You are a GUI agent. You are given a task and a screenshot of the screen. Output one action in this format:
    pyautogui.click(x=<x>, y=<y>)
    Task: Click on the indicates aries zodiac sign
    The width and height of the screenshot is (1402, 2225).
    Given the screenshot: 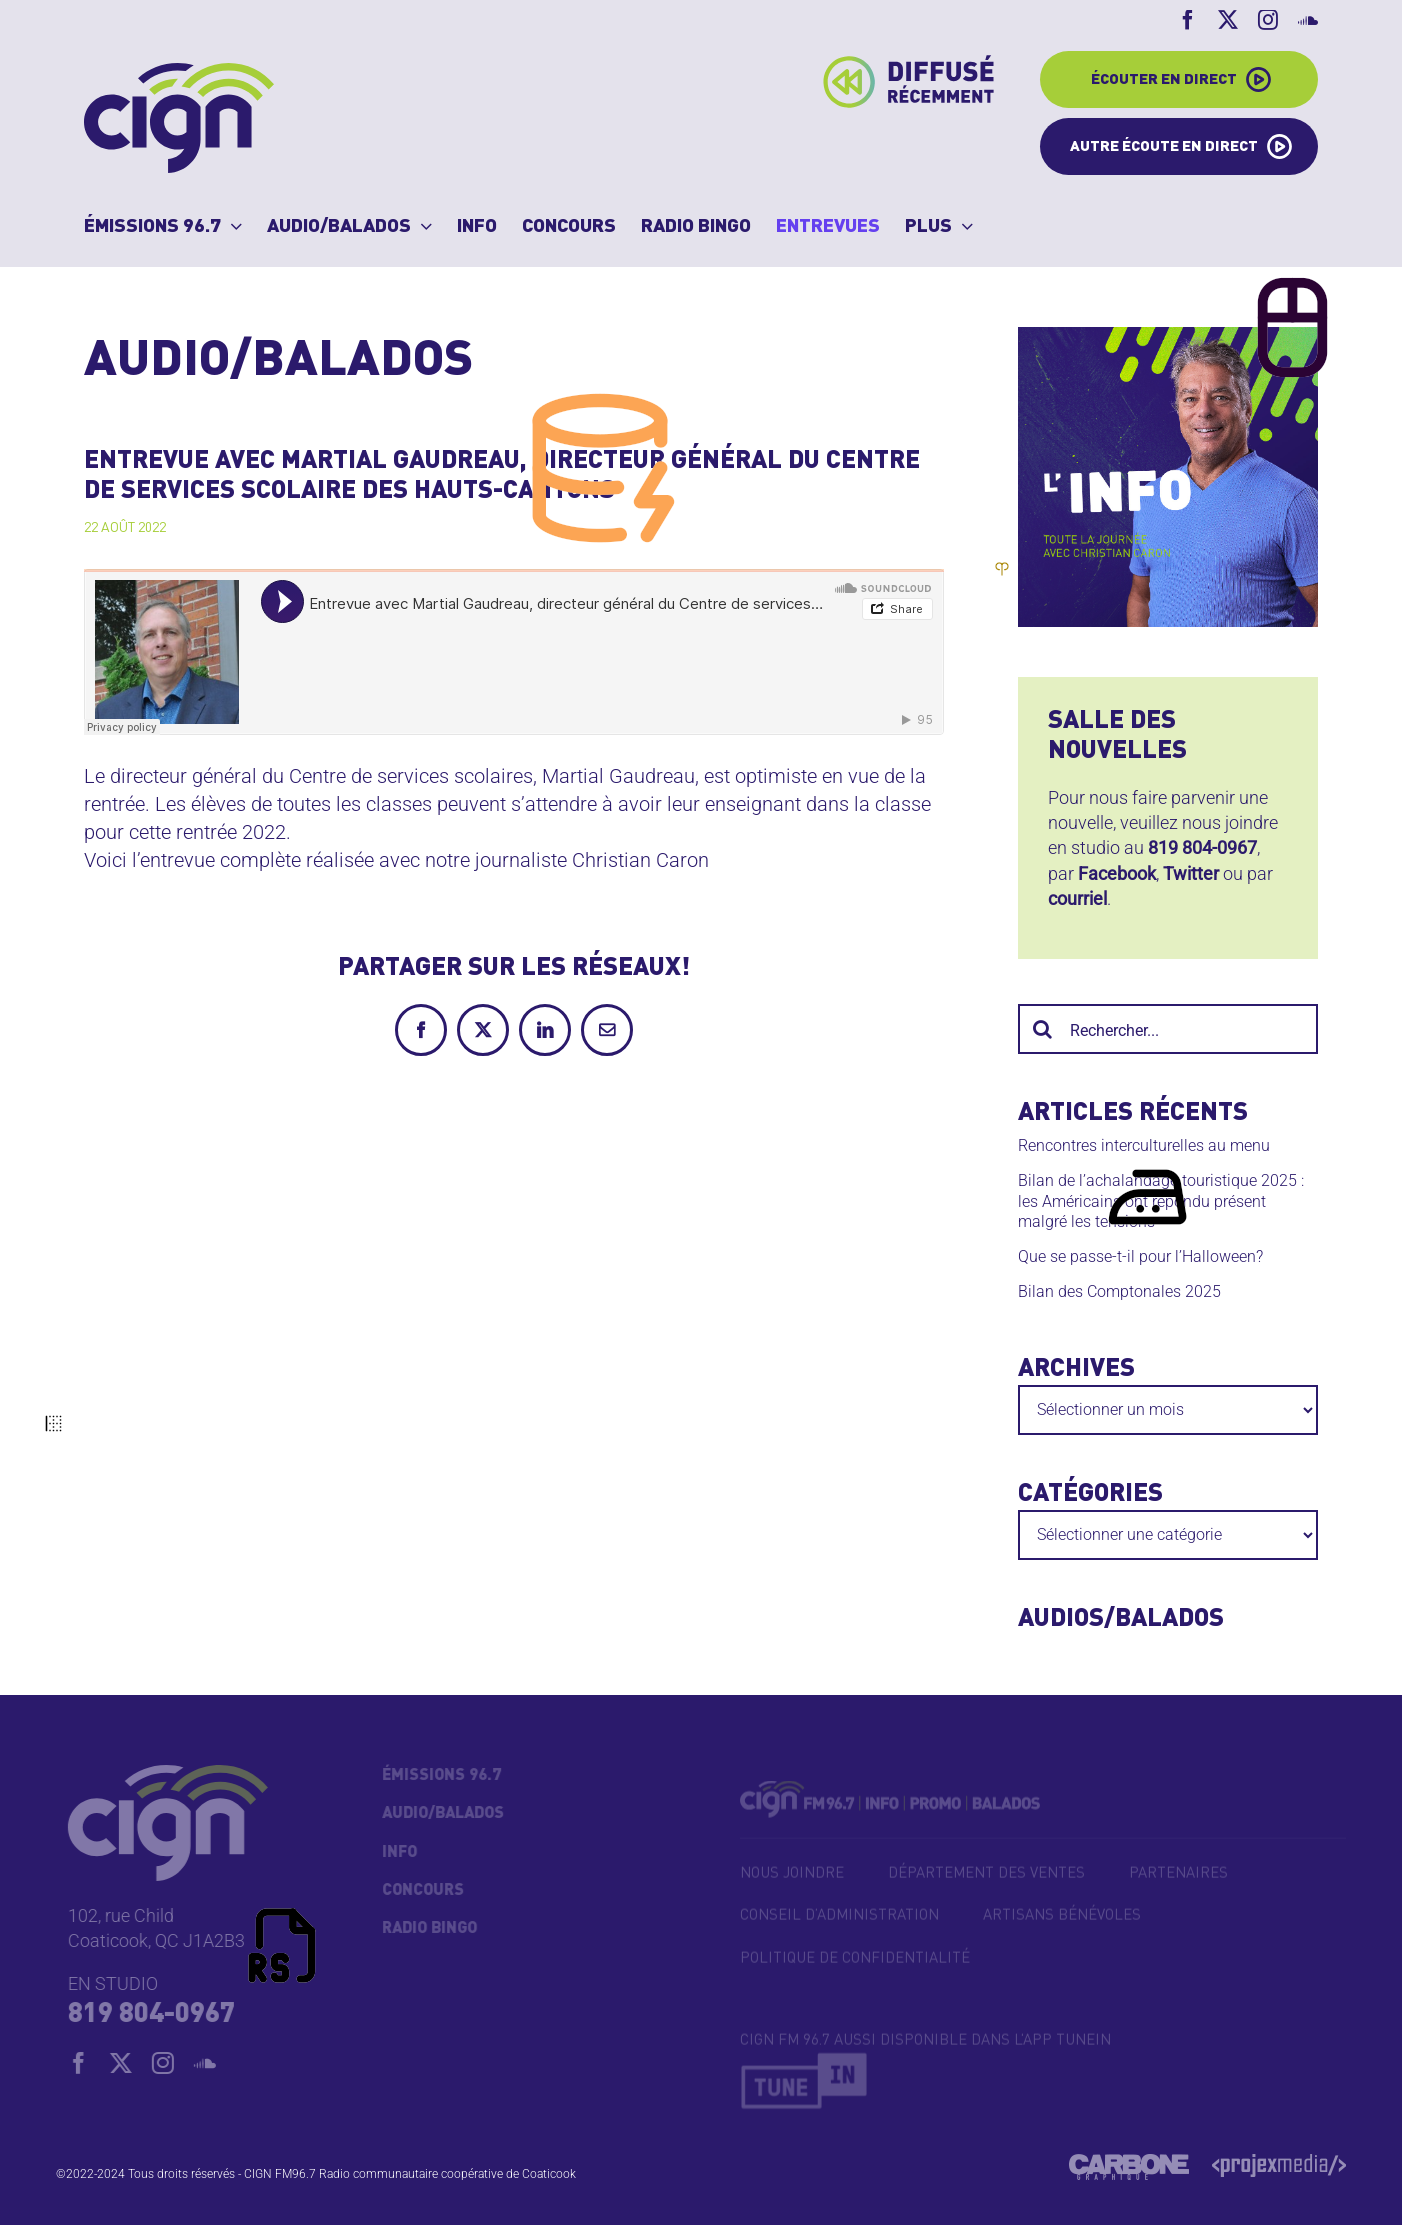 What is the action you would take?
    pyautogui.click(x=1002, y=569)
    